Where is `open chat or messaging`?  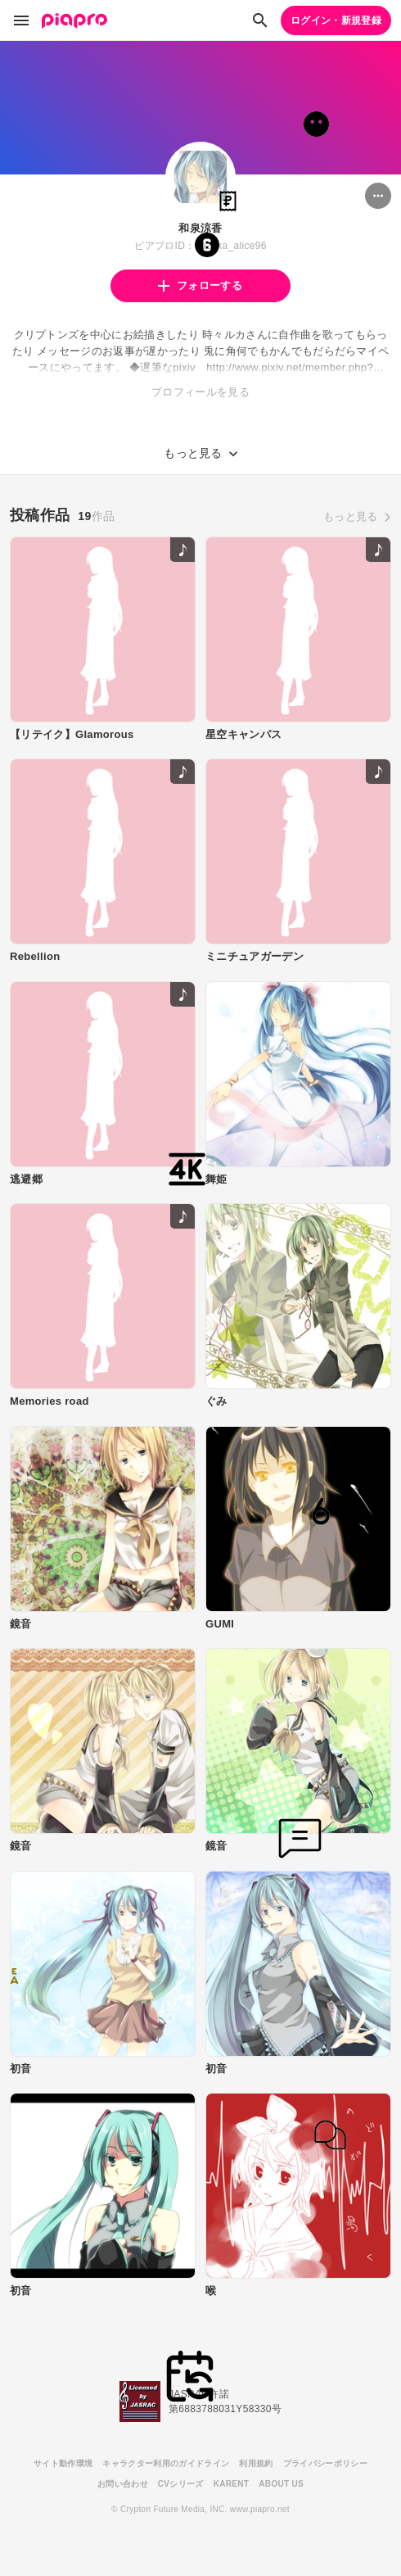 open chat or messaging is located at coordinates (330, 2135).